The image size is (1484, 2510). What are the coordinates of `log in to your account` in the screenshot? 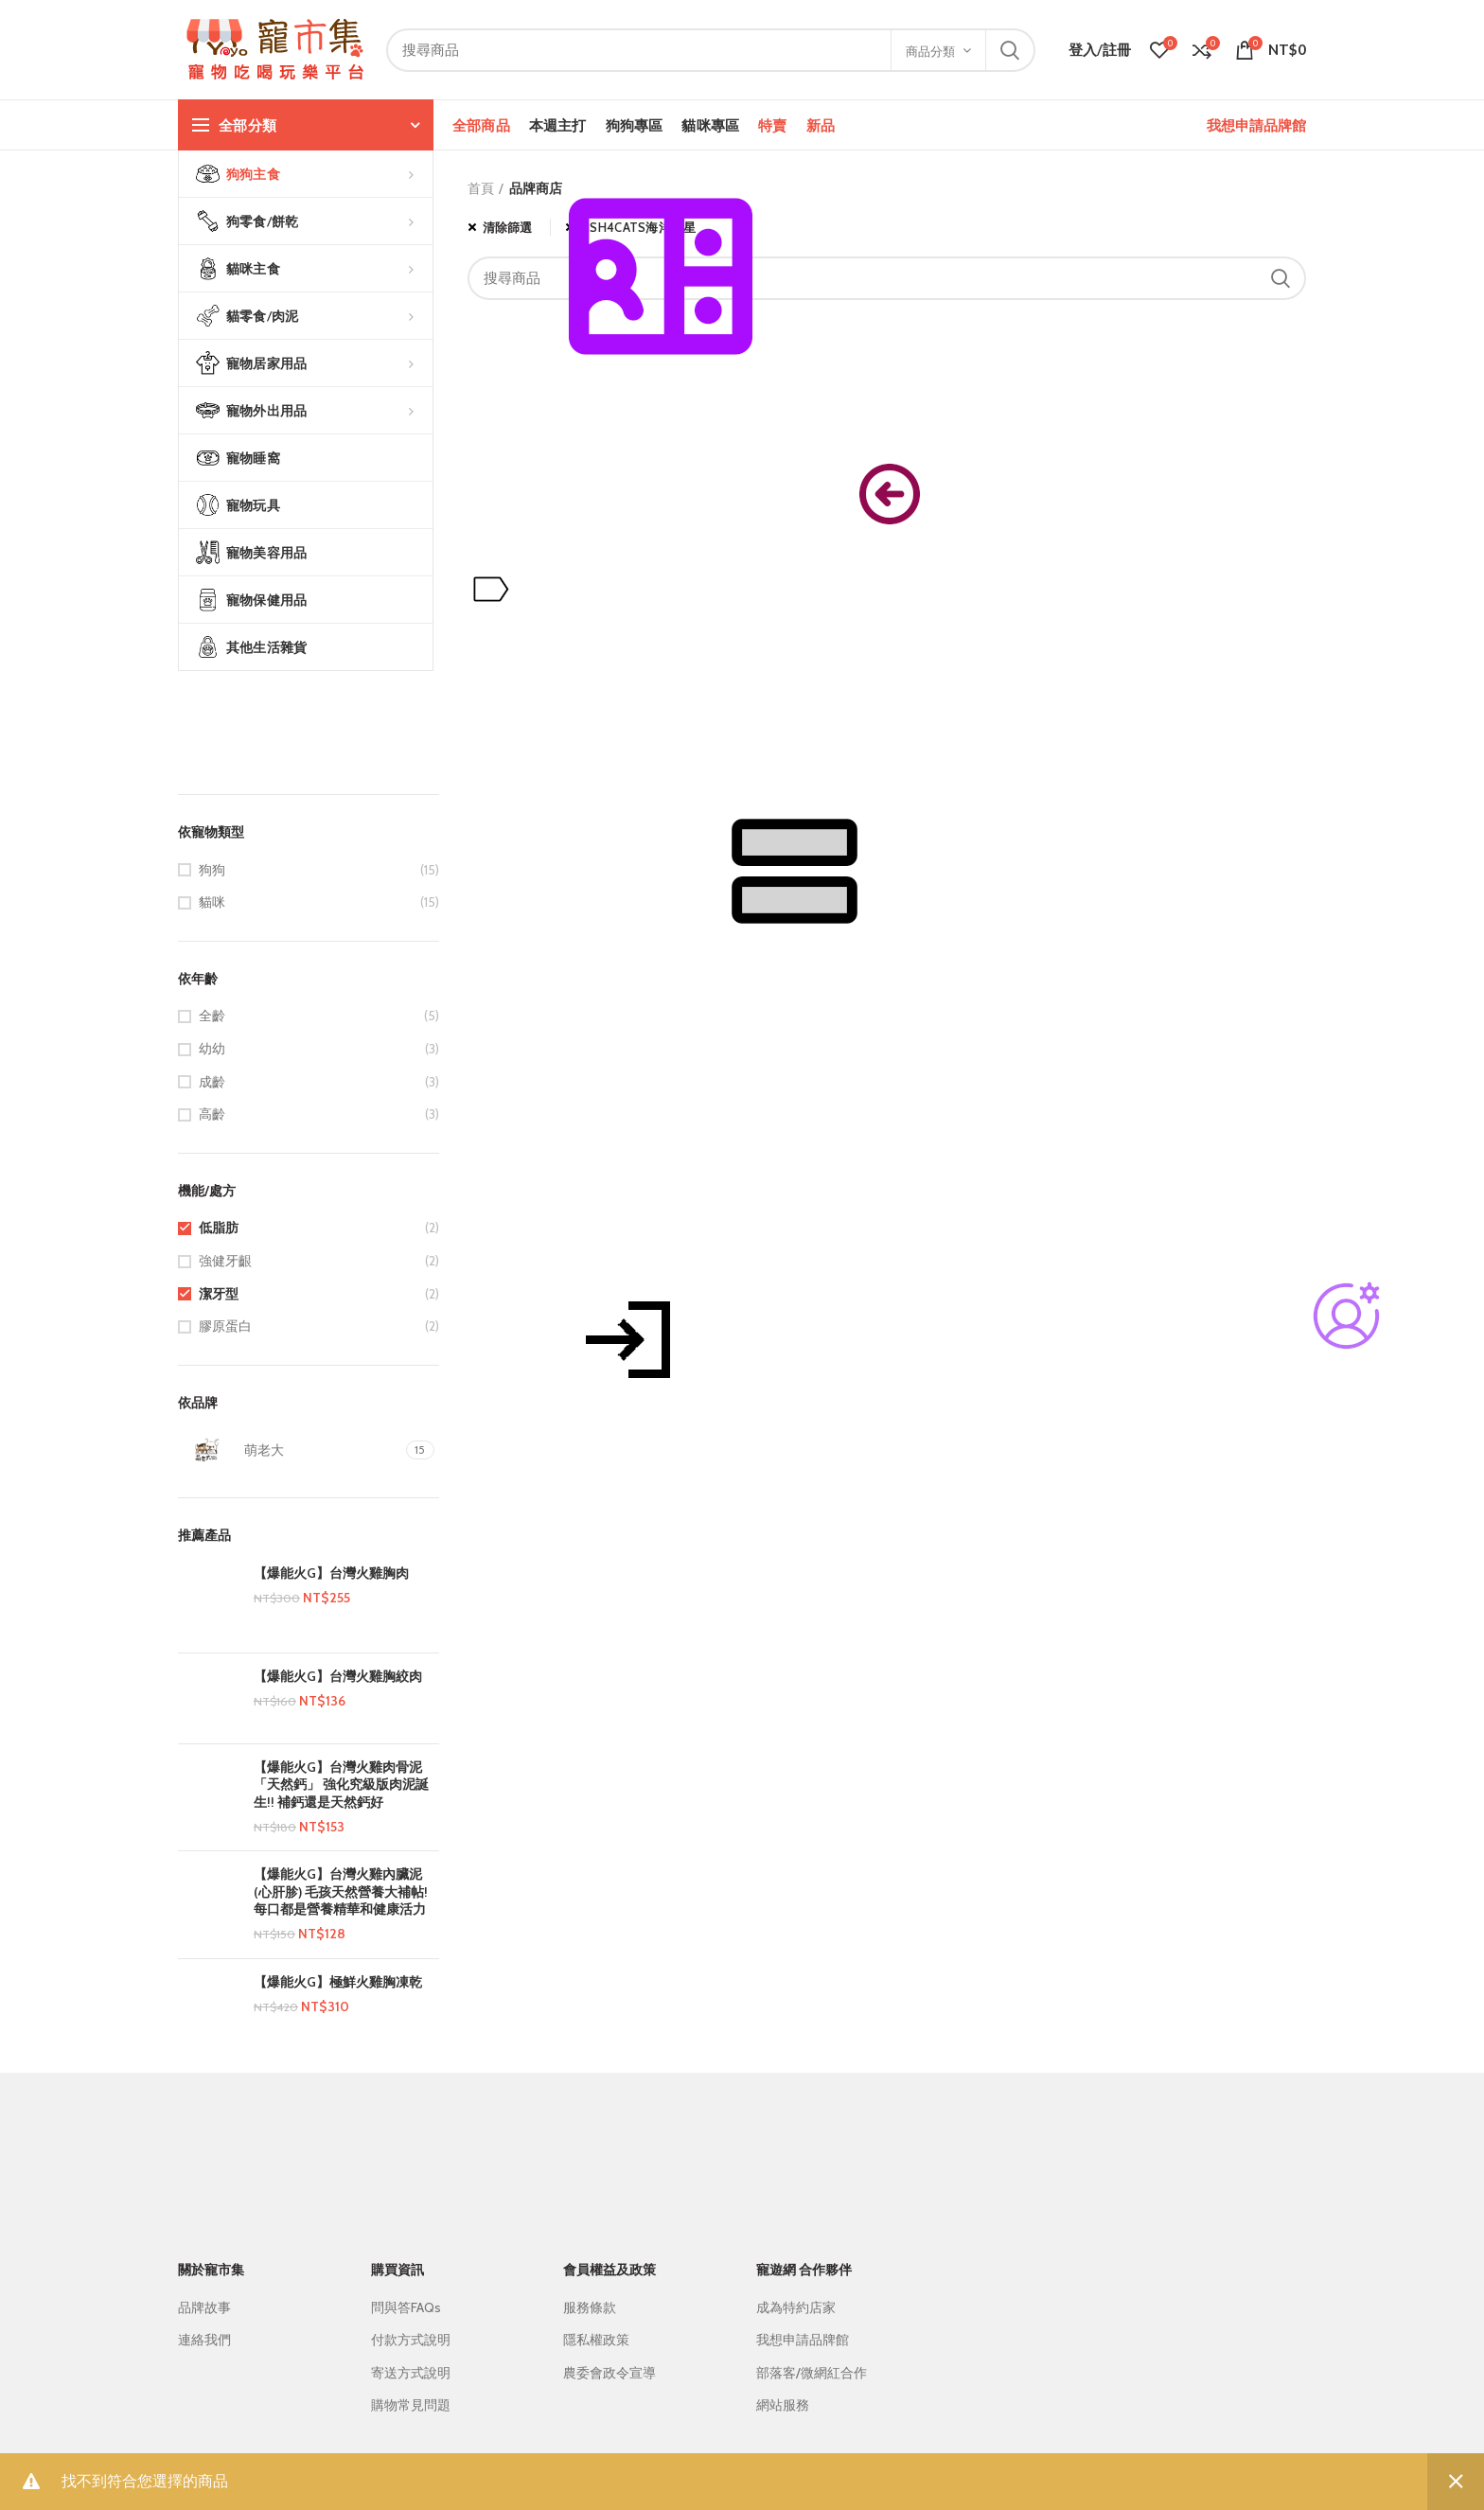 It's located at (627, 1339).